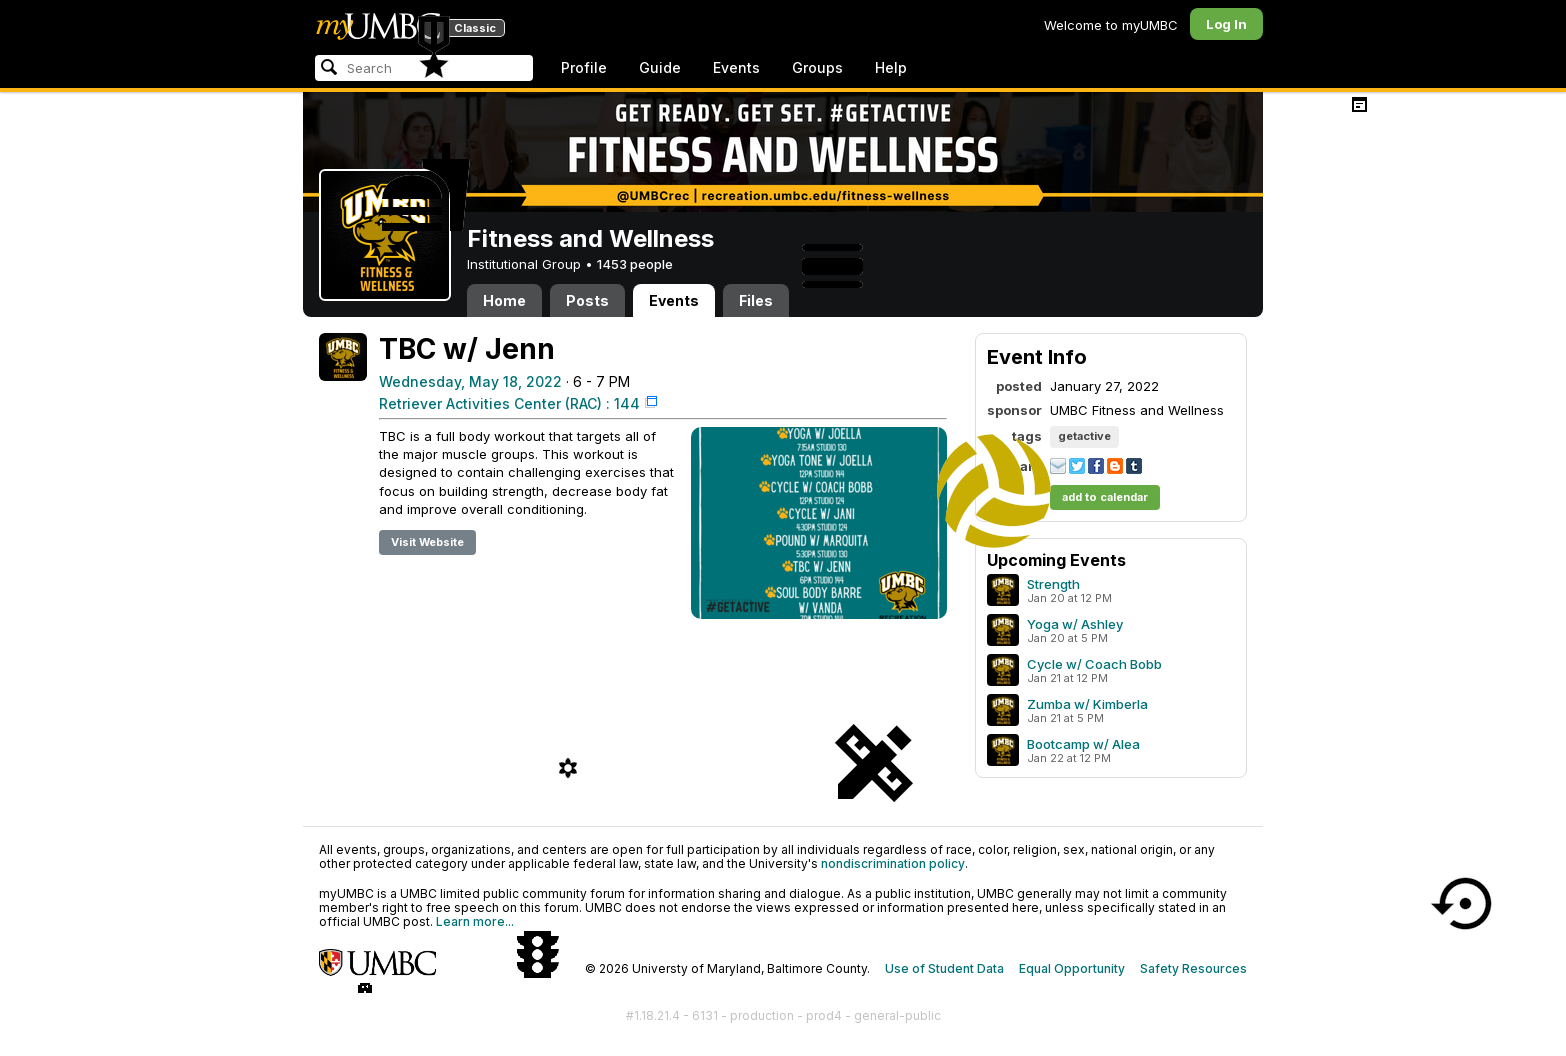 Image resolution: width=1566 pixels, height=1056 pixels. Describe the element at coordinates (426, 187) in the screenshot. I see `find nearby fast food restaurants` at that location.